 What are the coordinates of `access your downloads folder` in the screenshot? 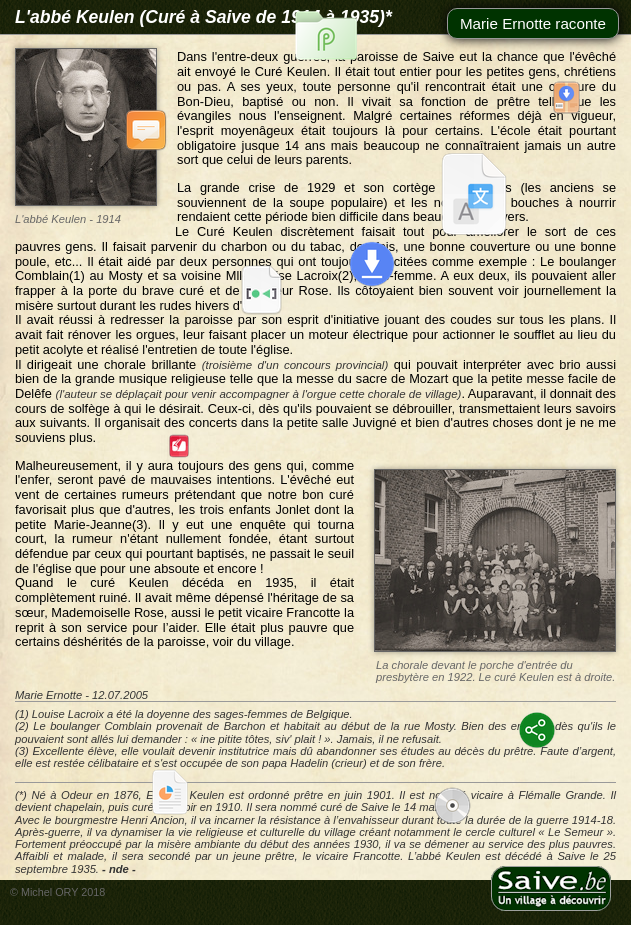 It's located at (372, 264).